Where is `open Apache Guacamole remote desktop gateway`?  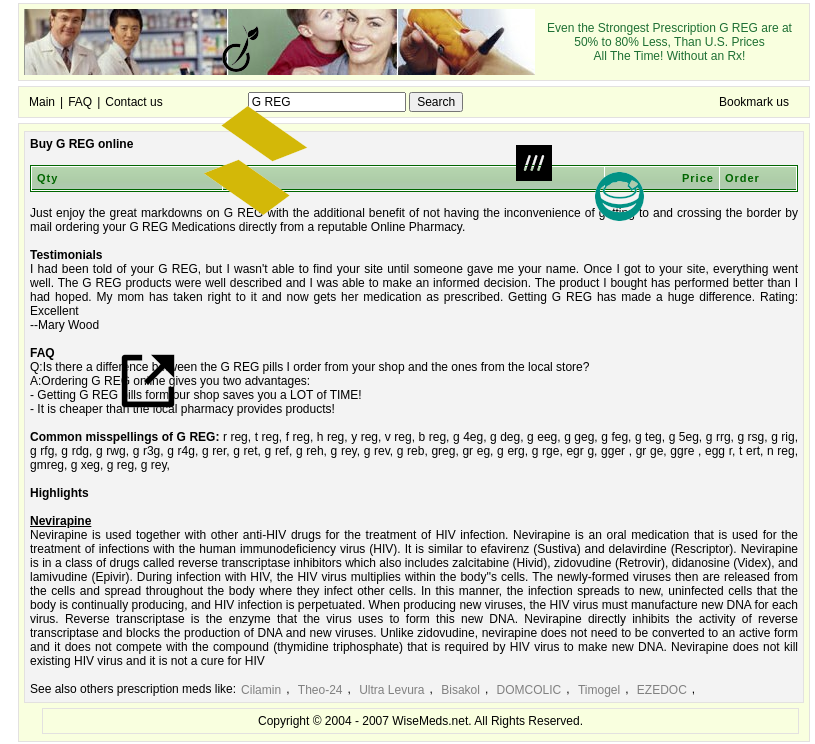
open Apache Guacamole remote desktop gateway is located at coordinates (619, 196).